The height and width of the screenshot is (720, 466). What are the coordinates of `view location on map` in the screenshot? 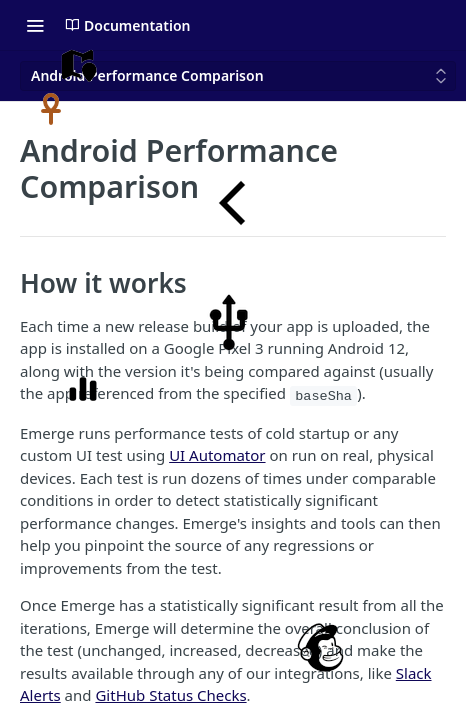 It's located at (77, 64).